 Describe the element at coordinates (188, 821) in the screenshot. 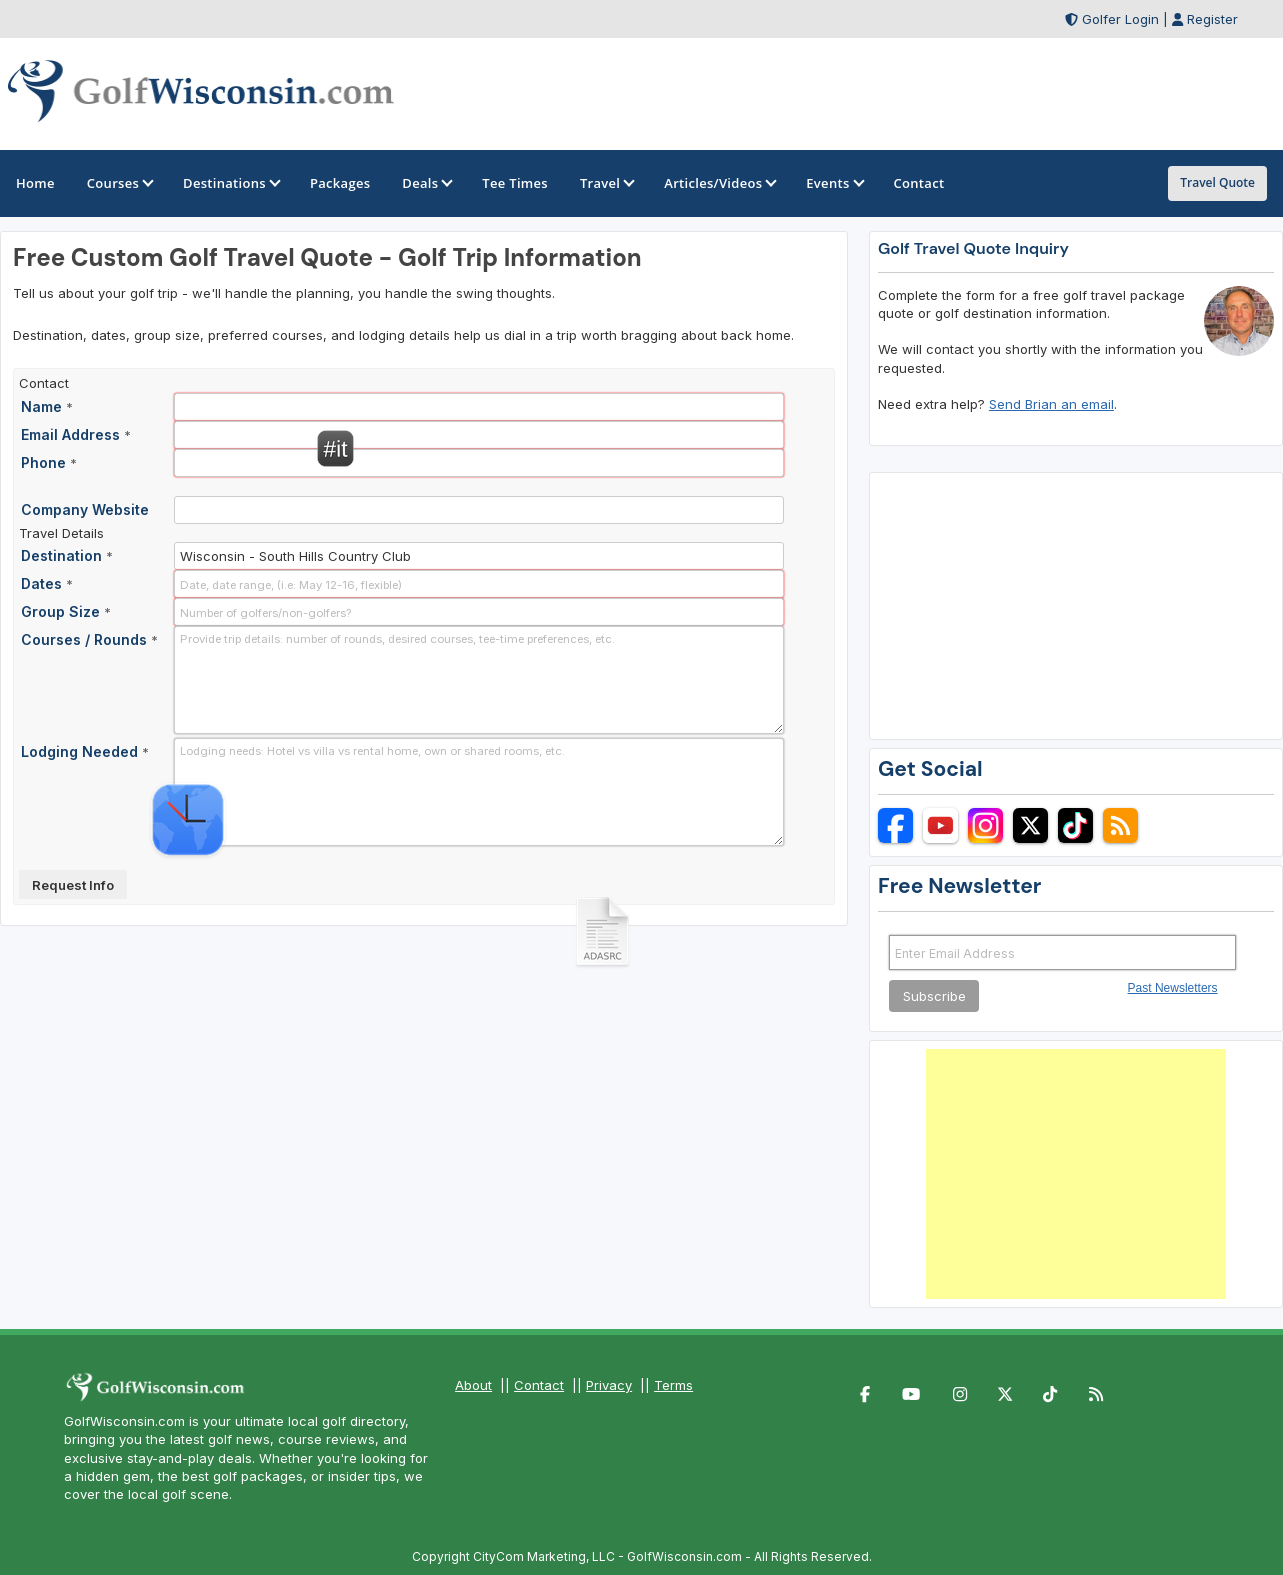

I see `configure network time protocol settings` at that location.